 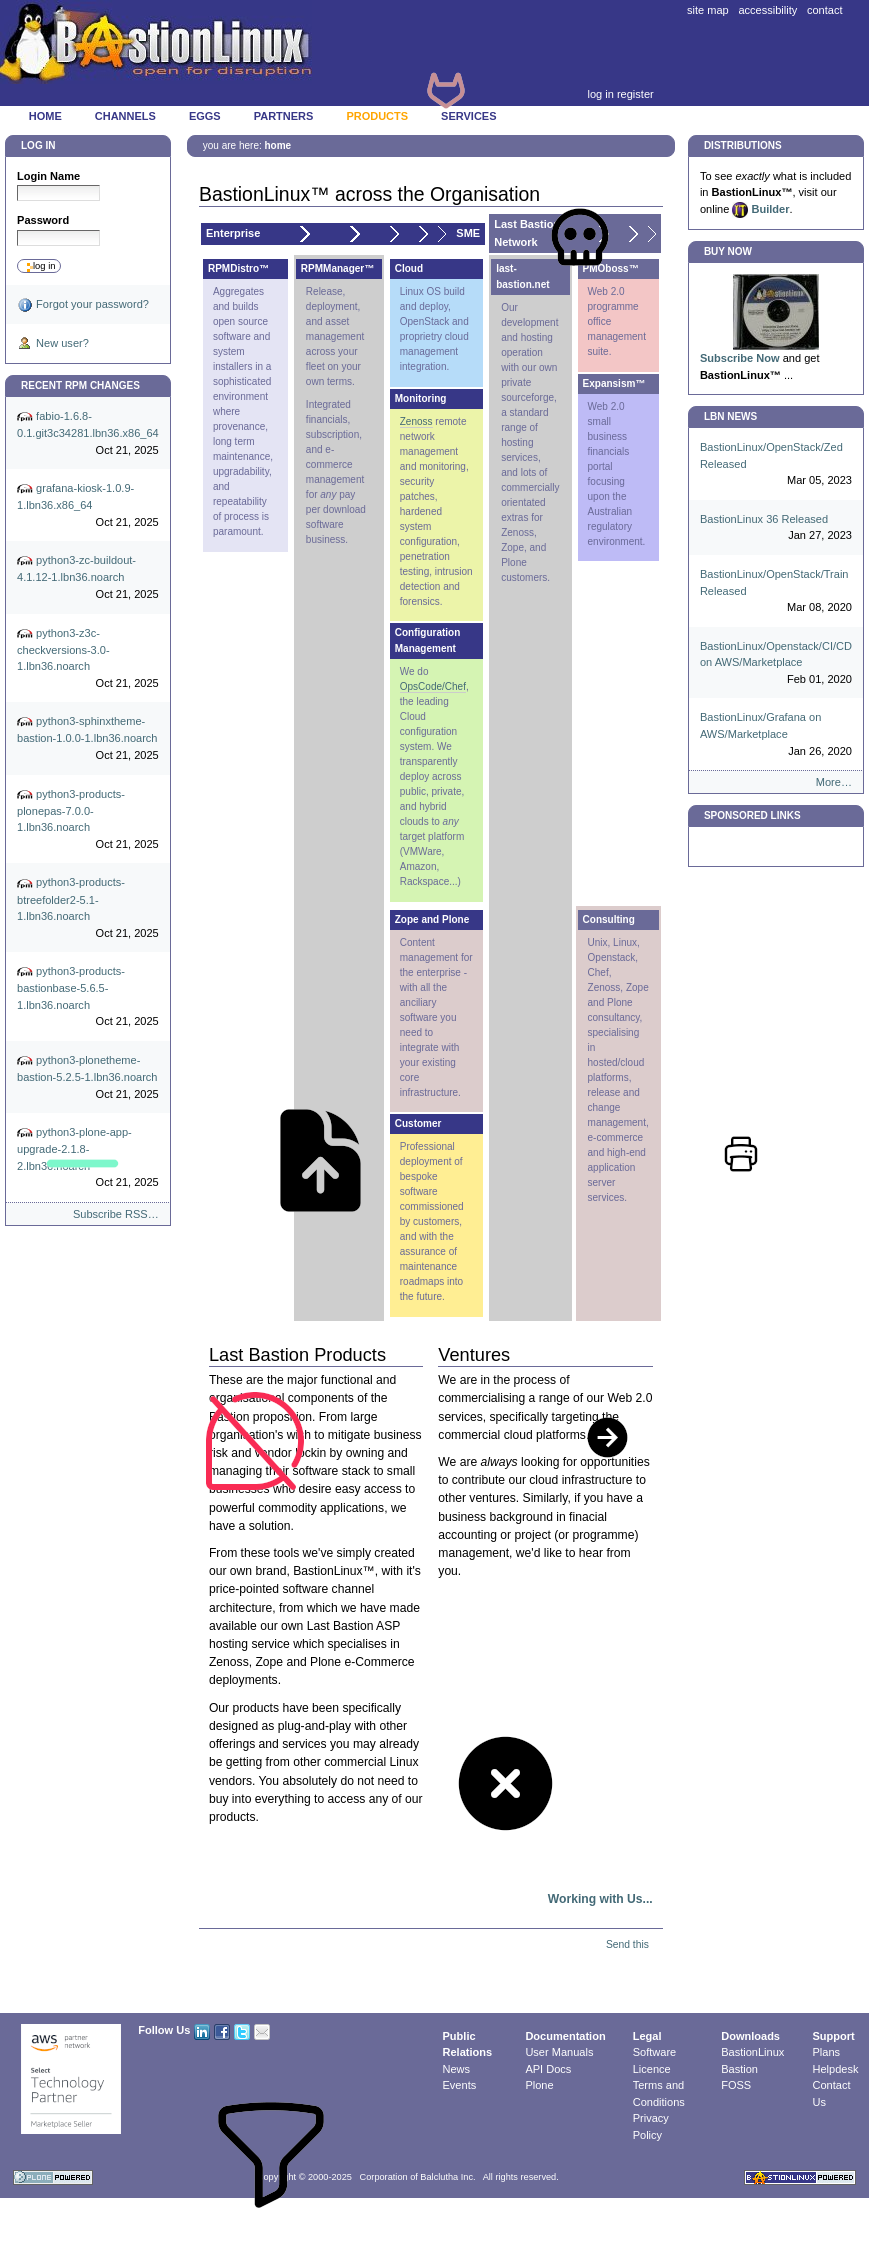 I want to click on close or dismiss a dialog, so click(x=505, y=1783).